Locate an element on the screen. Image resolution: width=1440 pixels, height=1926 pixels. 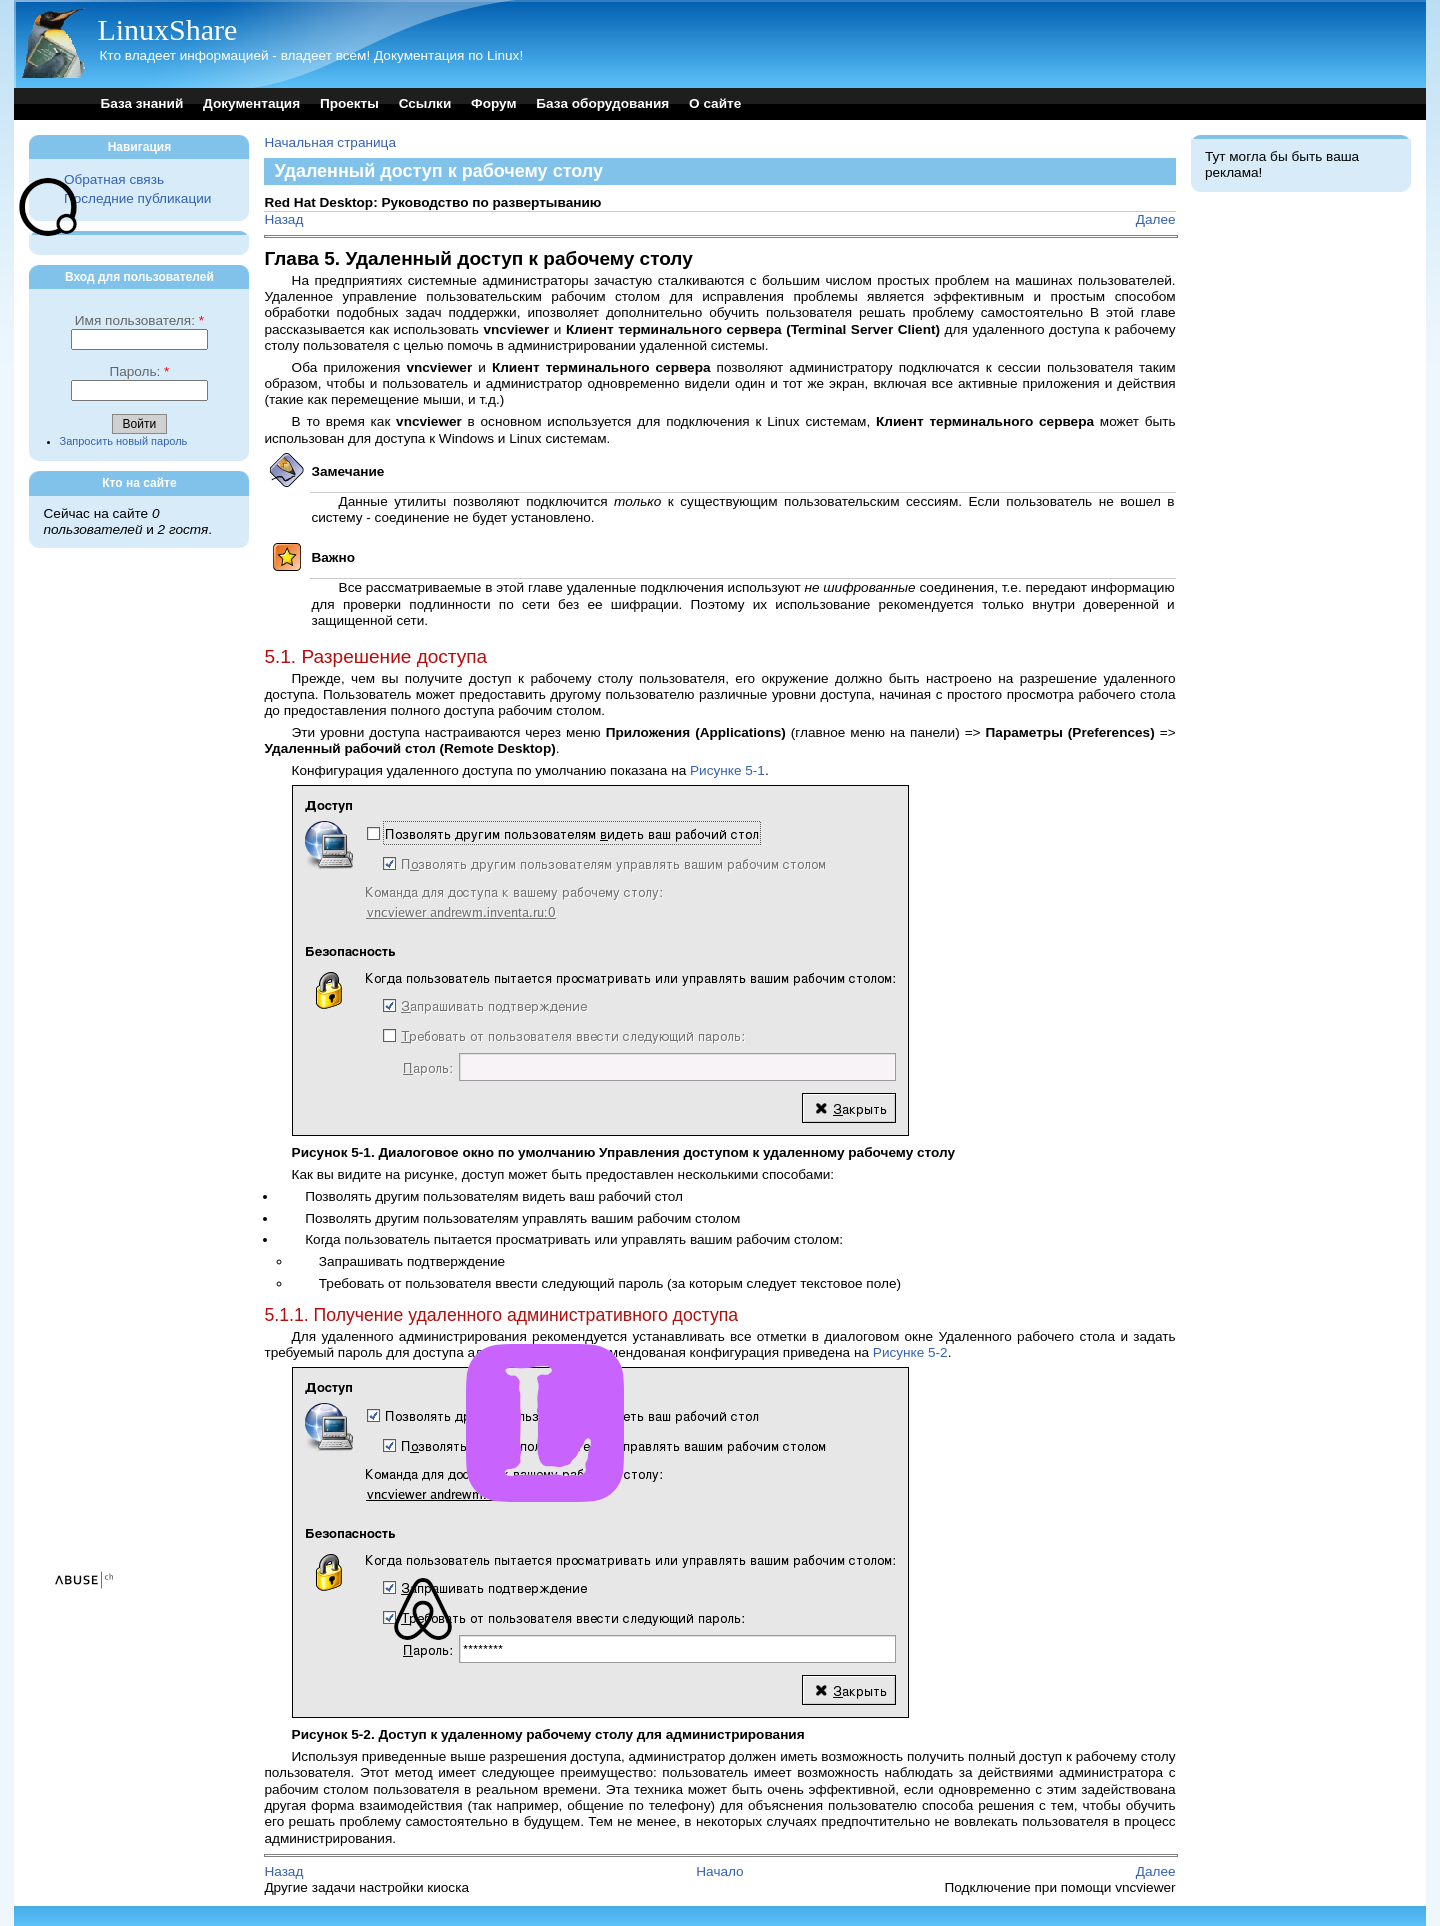
open the Airbnb app is located at coordinates (423, 1609).